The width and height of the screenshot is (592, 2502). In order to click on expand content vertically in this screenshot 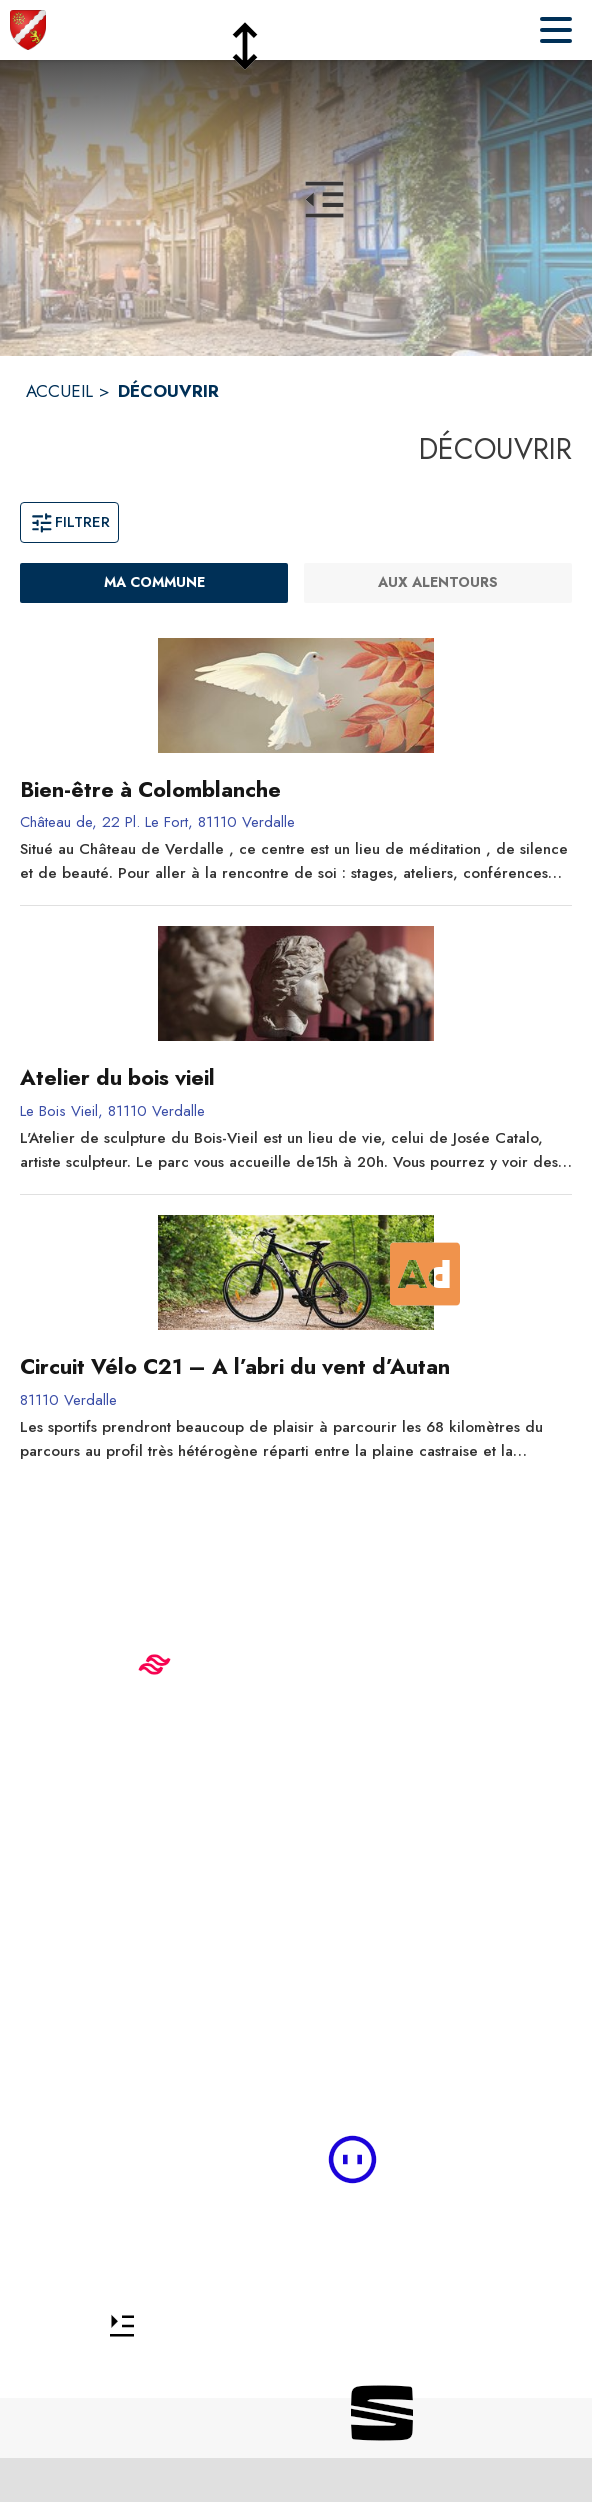, I will do `click(245, 46)`.